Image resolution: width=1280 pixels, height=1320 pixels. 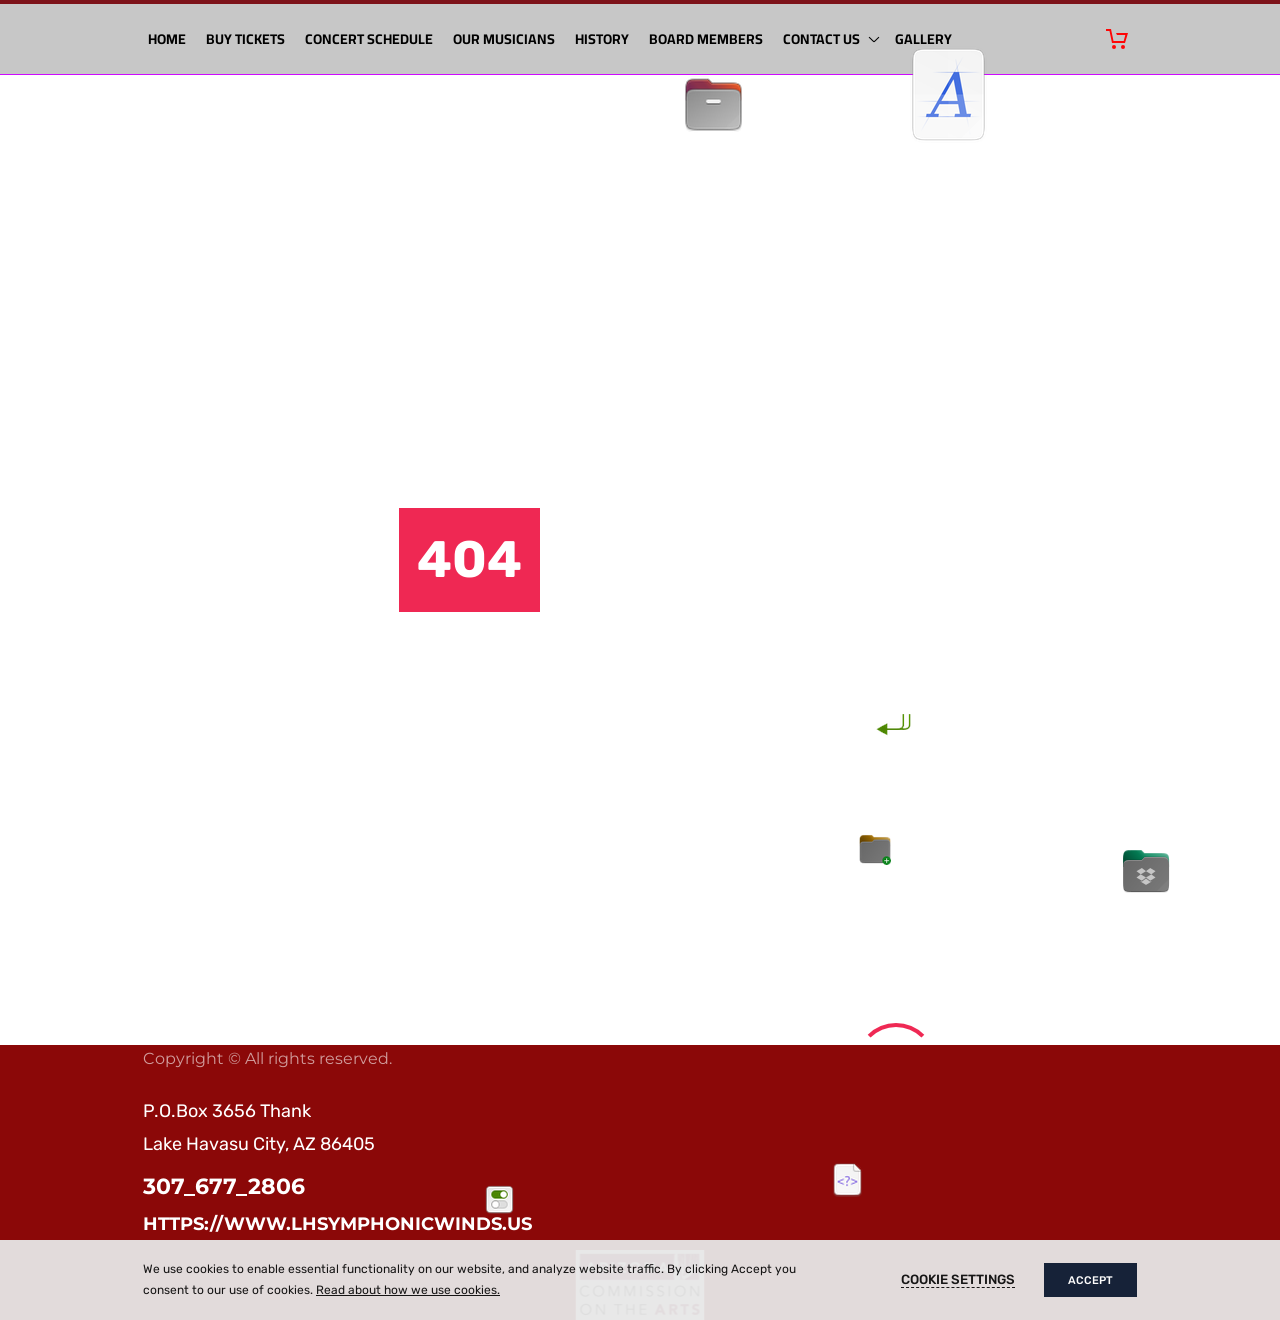 I want to click on open a PHP source code file, so click(x=847, y=1179).